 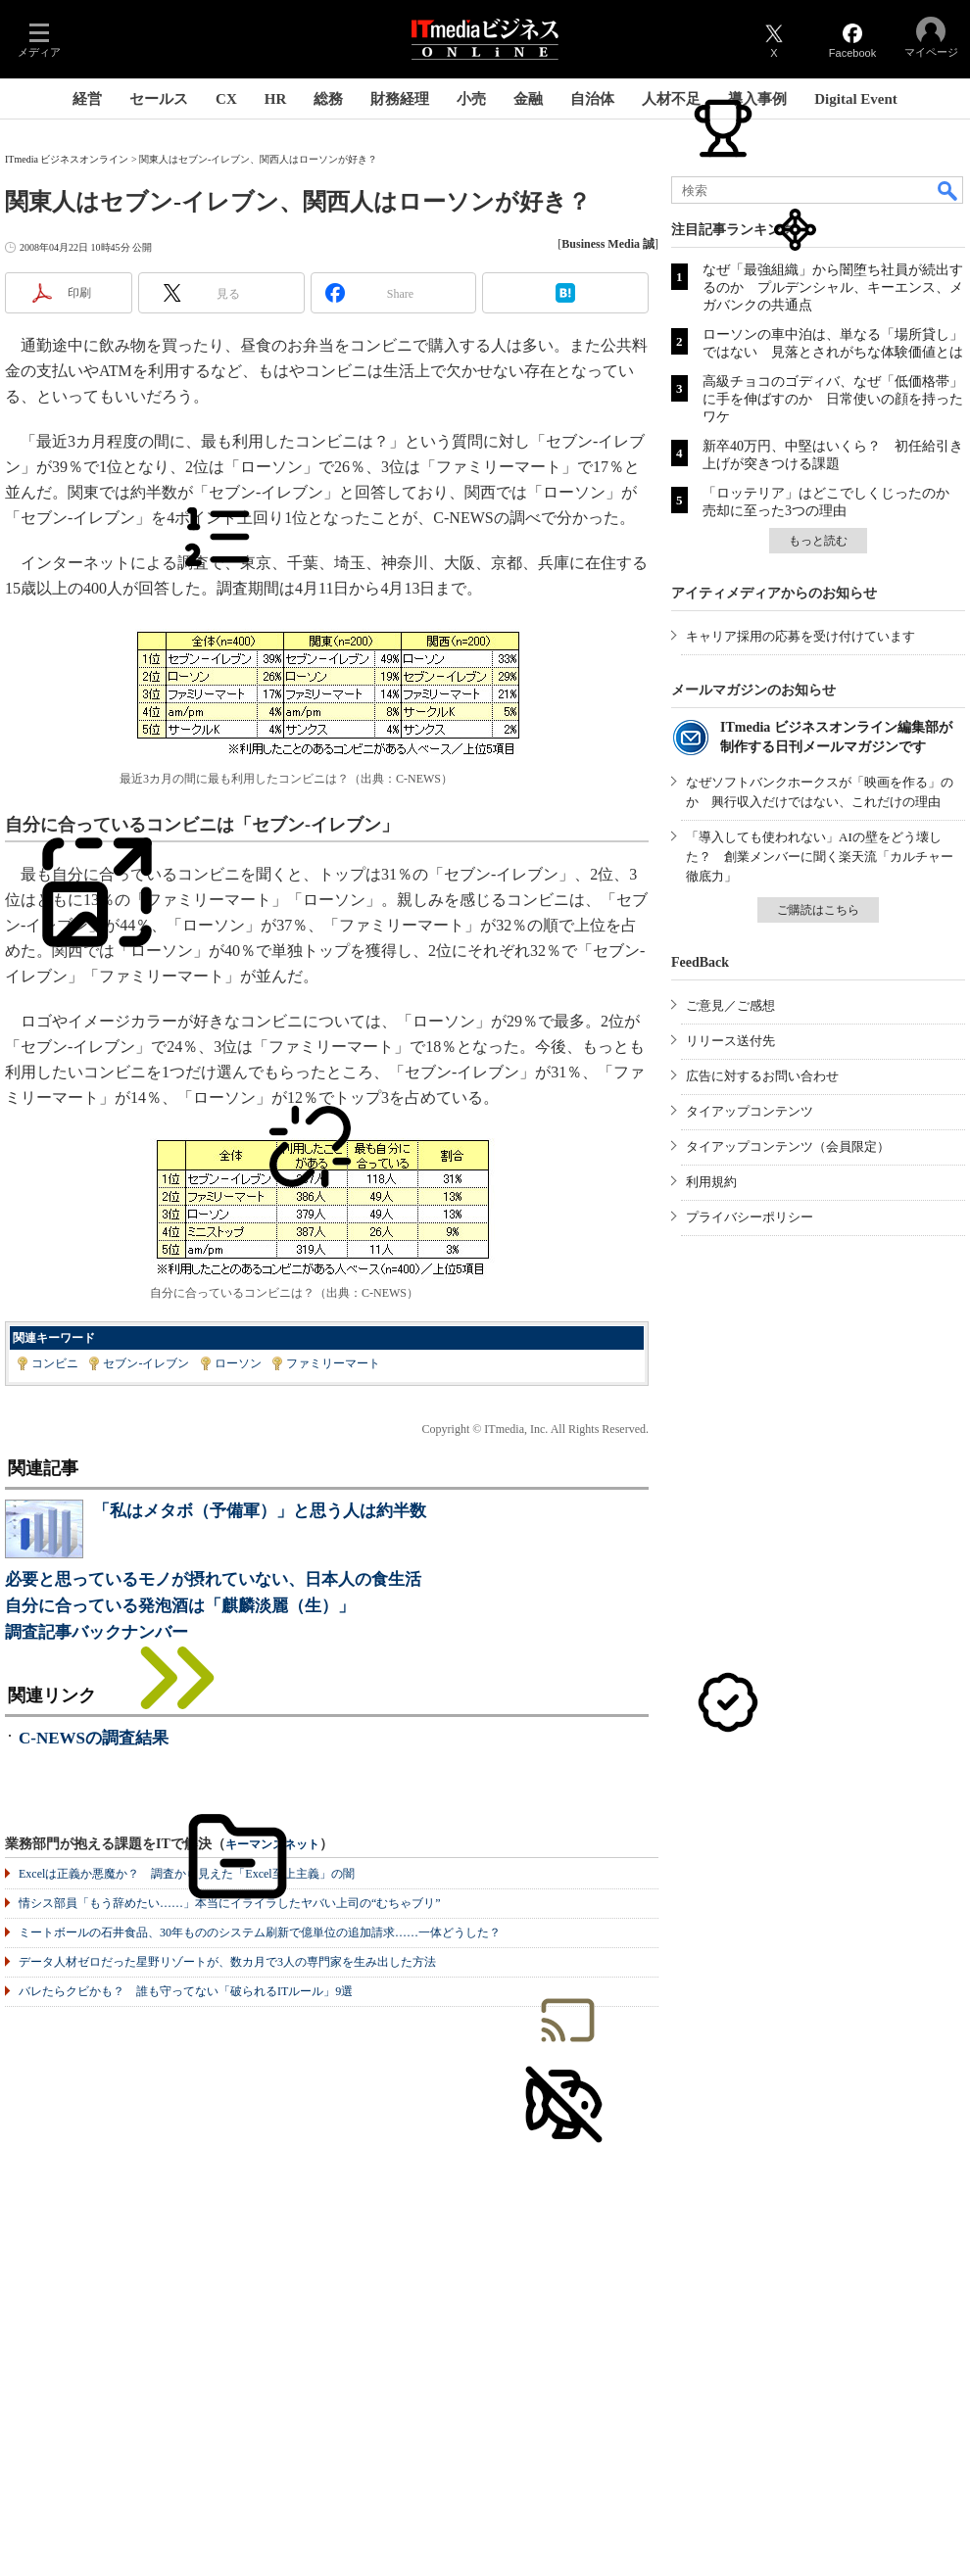 What do you see at coordinates (723, 128) in the screenshot?
I see `view achievements or awards` at bounding box center [723, 128].